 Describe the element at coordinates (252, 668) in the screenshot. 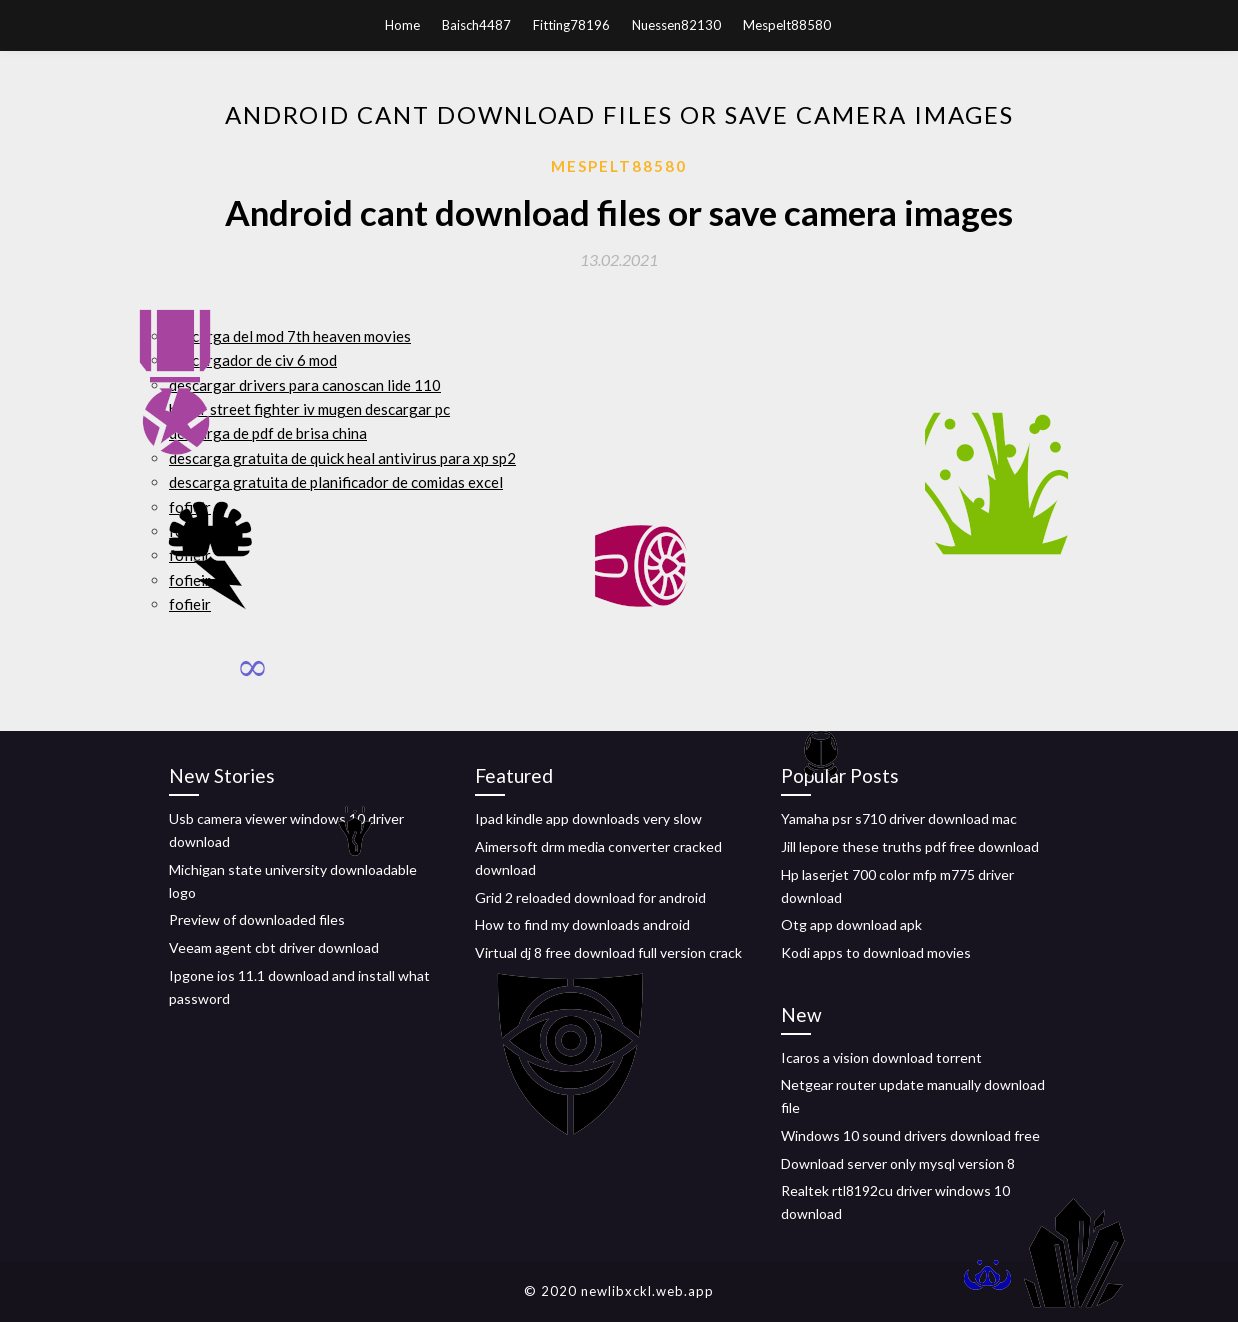

I see `indicates unlimited or infinite quantity` at that location.